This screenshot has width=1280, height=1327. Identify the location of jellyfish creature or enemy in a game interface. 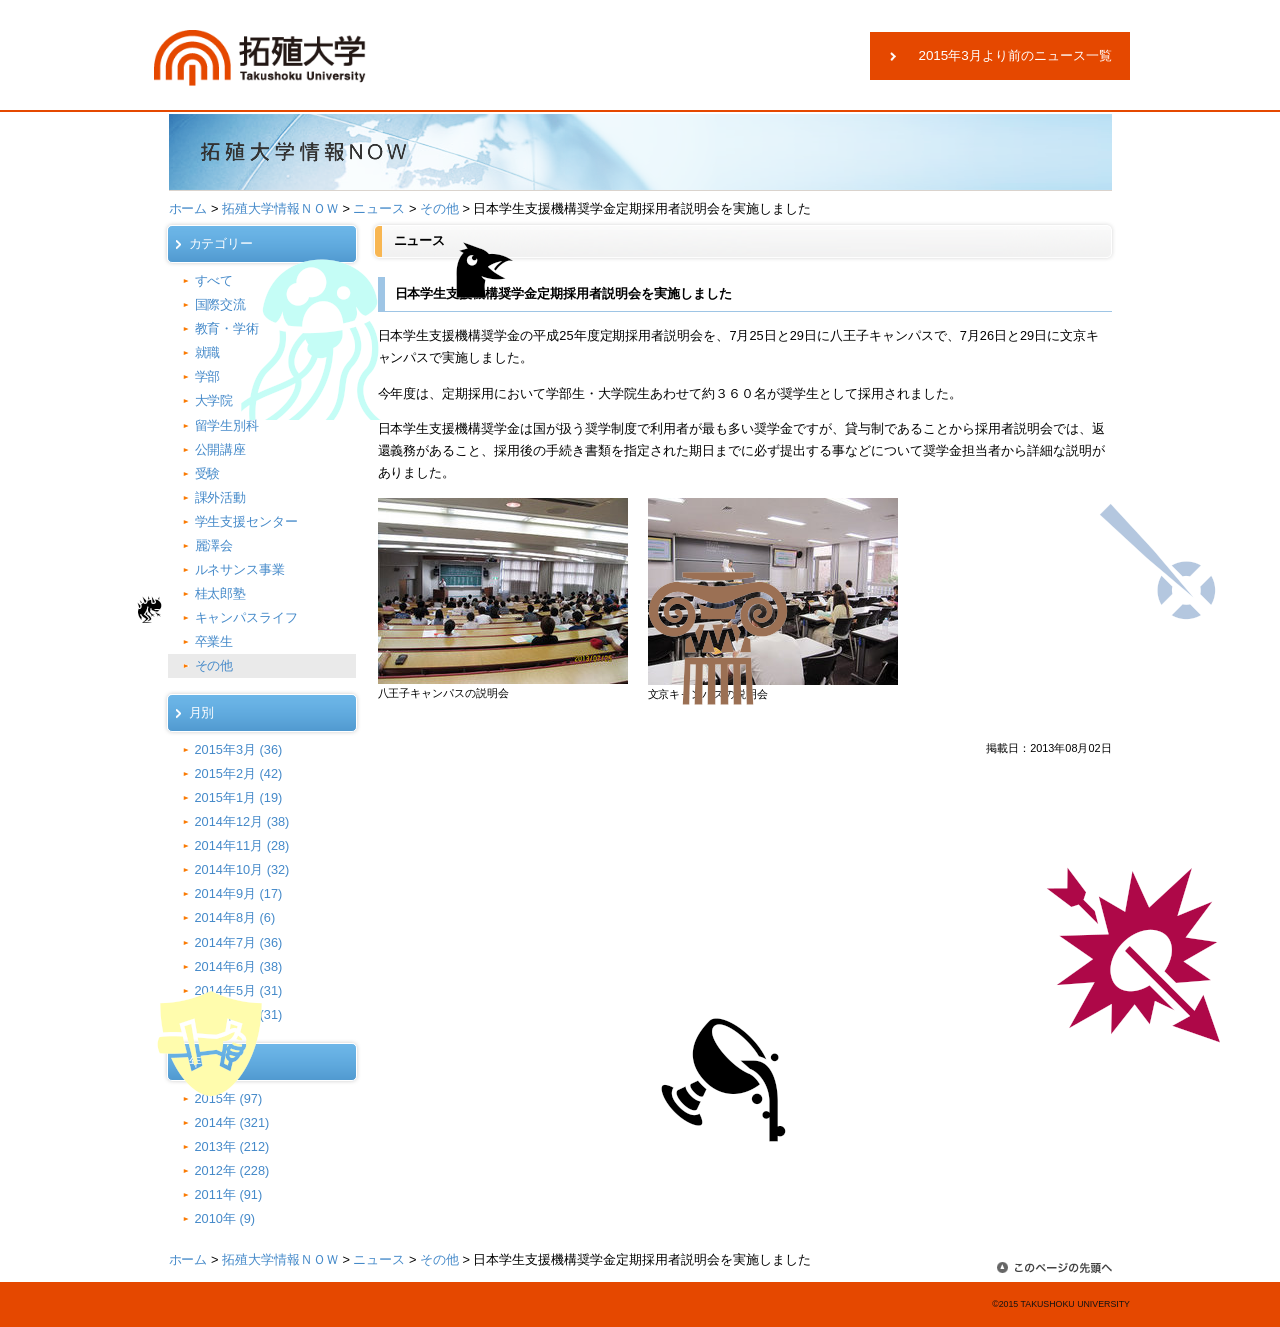
(320, 339).